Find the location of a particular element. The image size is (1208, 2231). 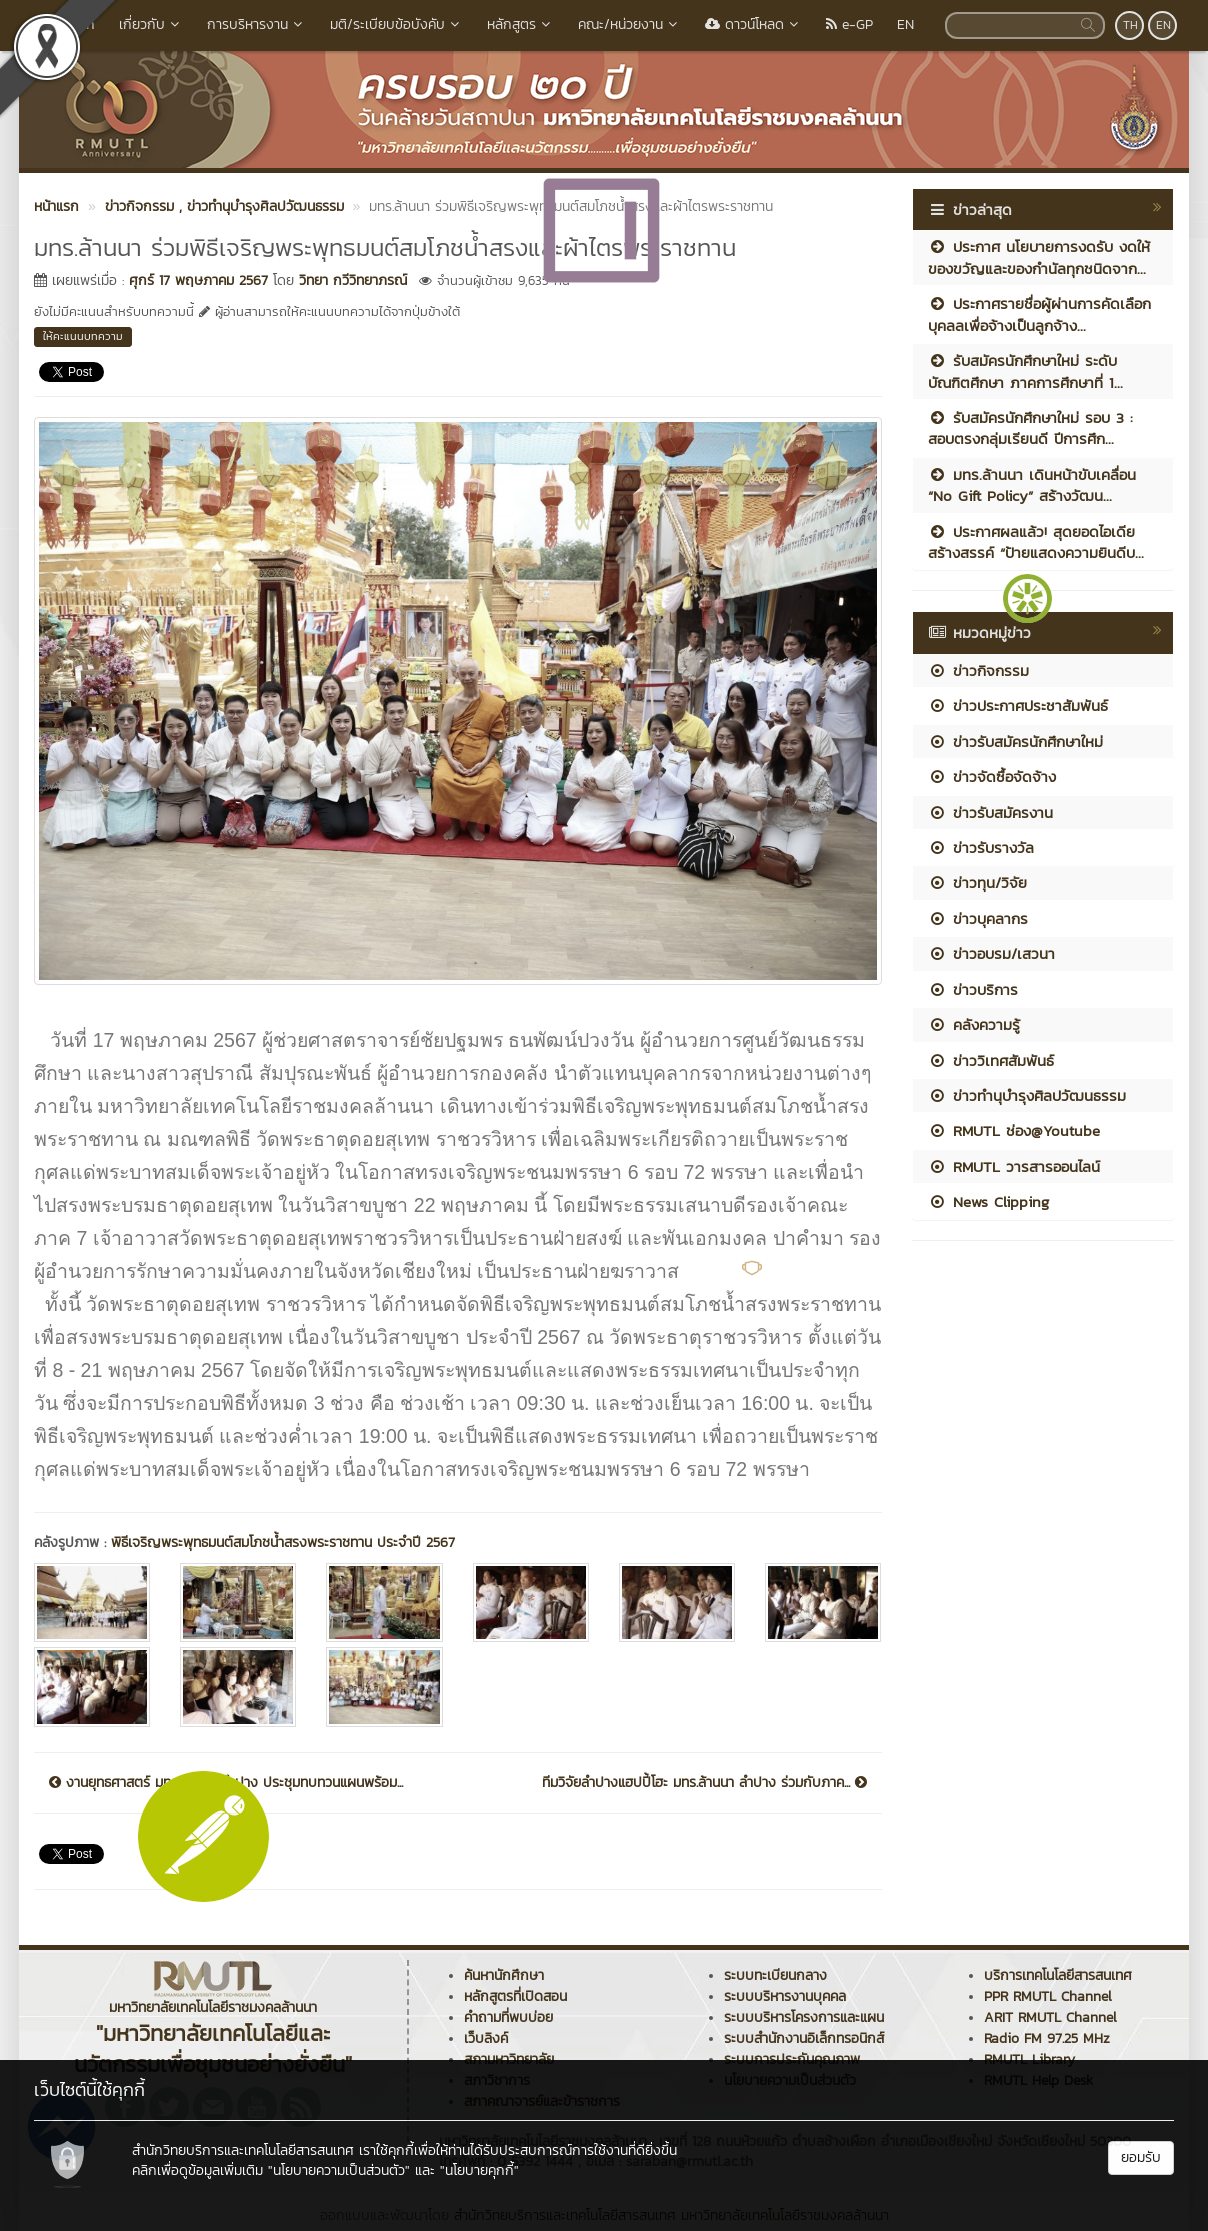

switch to right sidebar layout is located at coordinates (601, 230).